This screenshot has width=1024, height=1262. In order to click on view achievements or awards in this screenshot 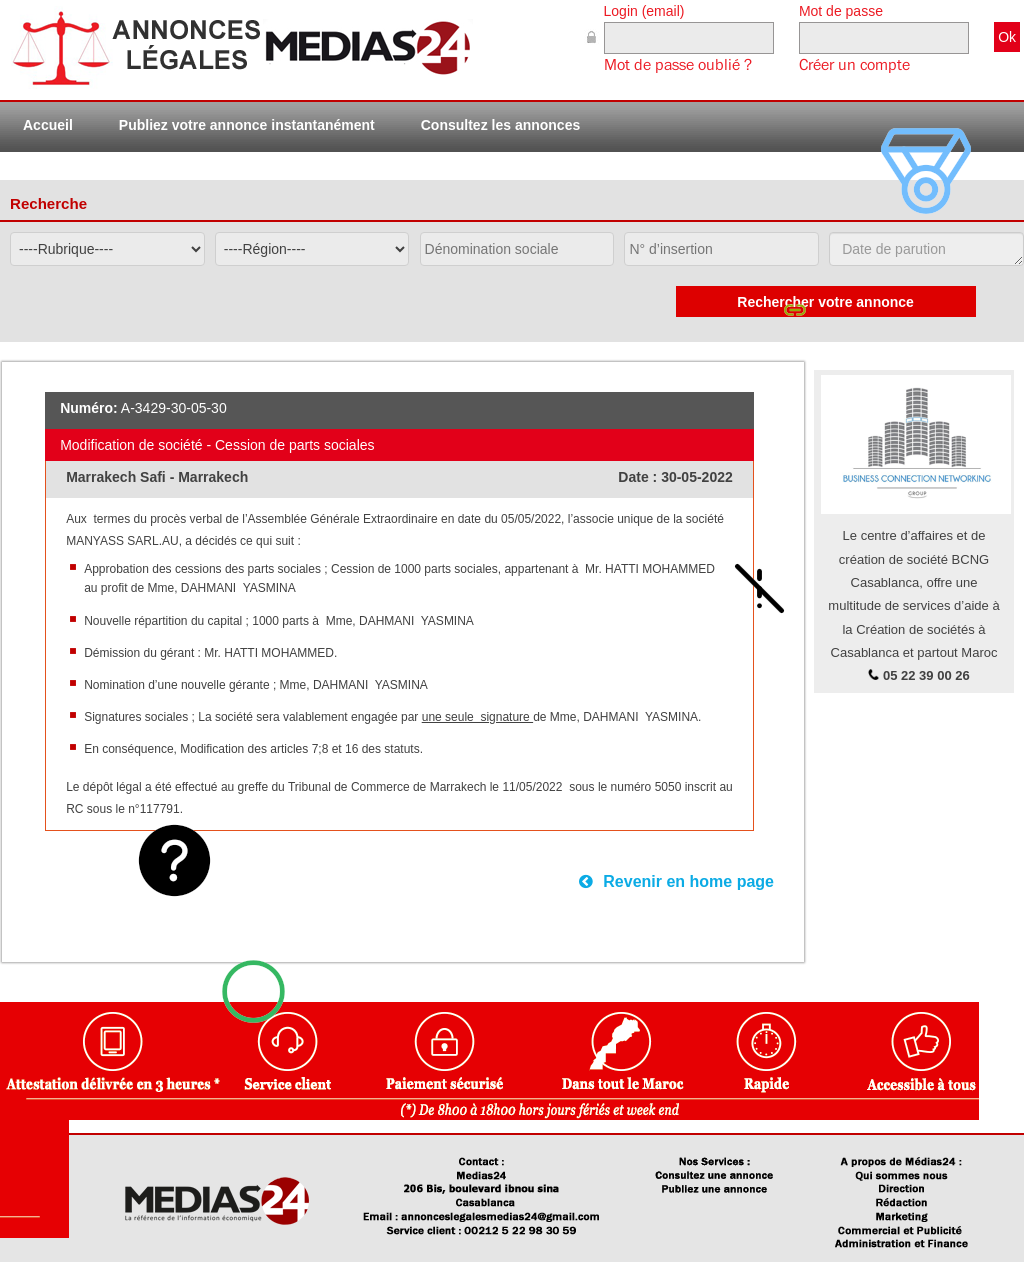, I will do `click(926, 171)`.